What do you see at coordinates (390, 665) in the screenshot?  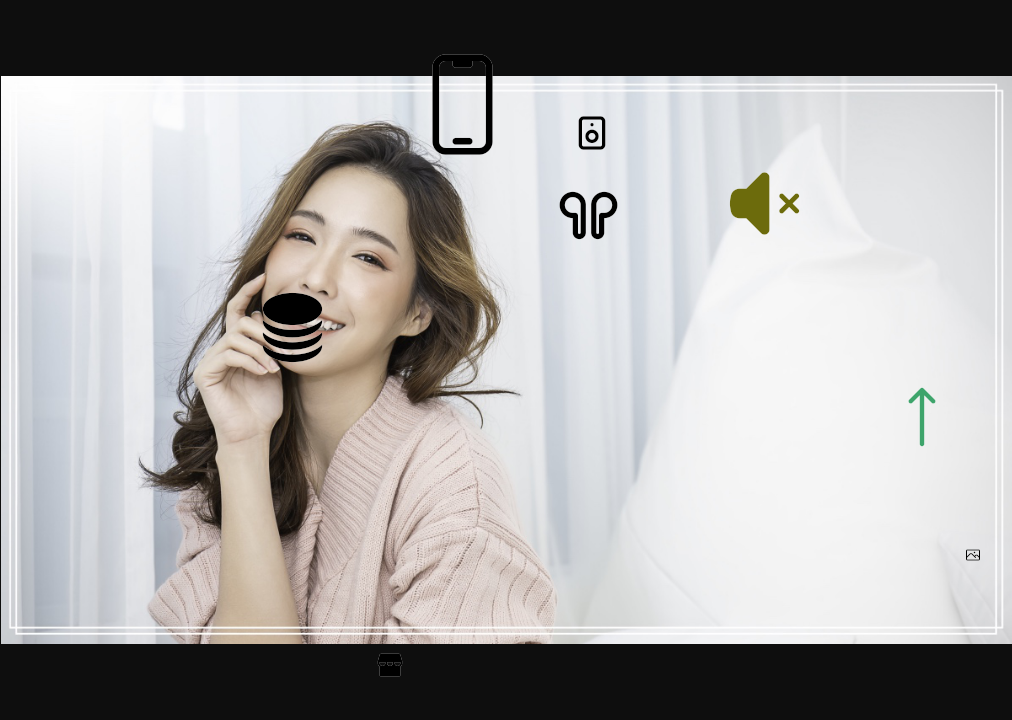 I see `browse or open the store` at bounding box center [390, 665].